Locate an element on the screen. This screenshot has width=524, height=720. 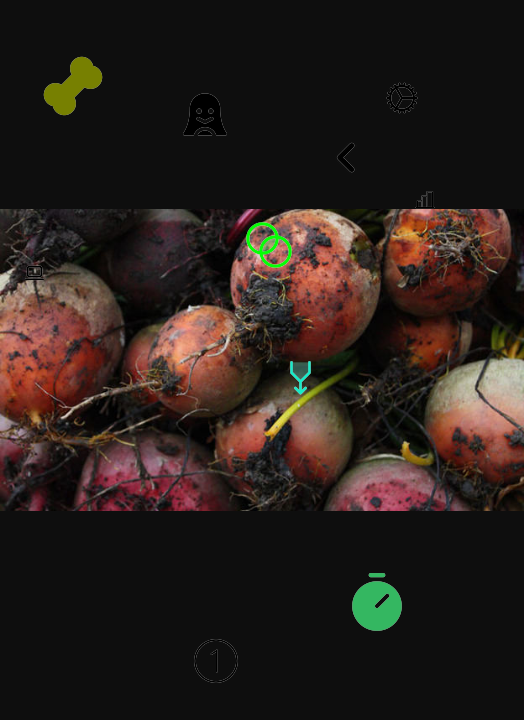
indicates Linux operating system compatibility is located at coordinates (205, 117).